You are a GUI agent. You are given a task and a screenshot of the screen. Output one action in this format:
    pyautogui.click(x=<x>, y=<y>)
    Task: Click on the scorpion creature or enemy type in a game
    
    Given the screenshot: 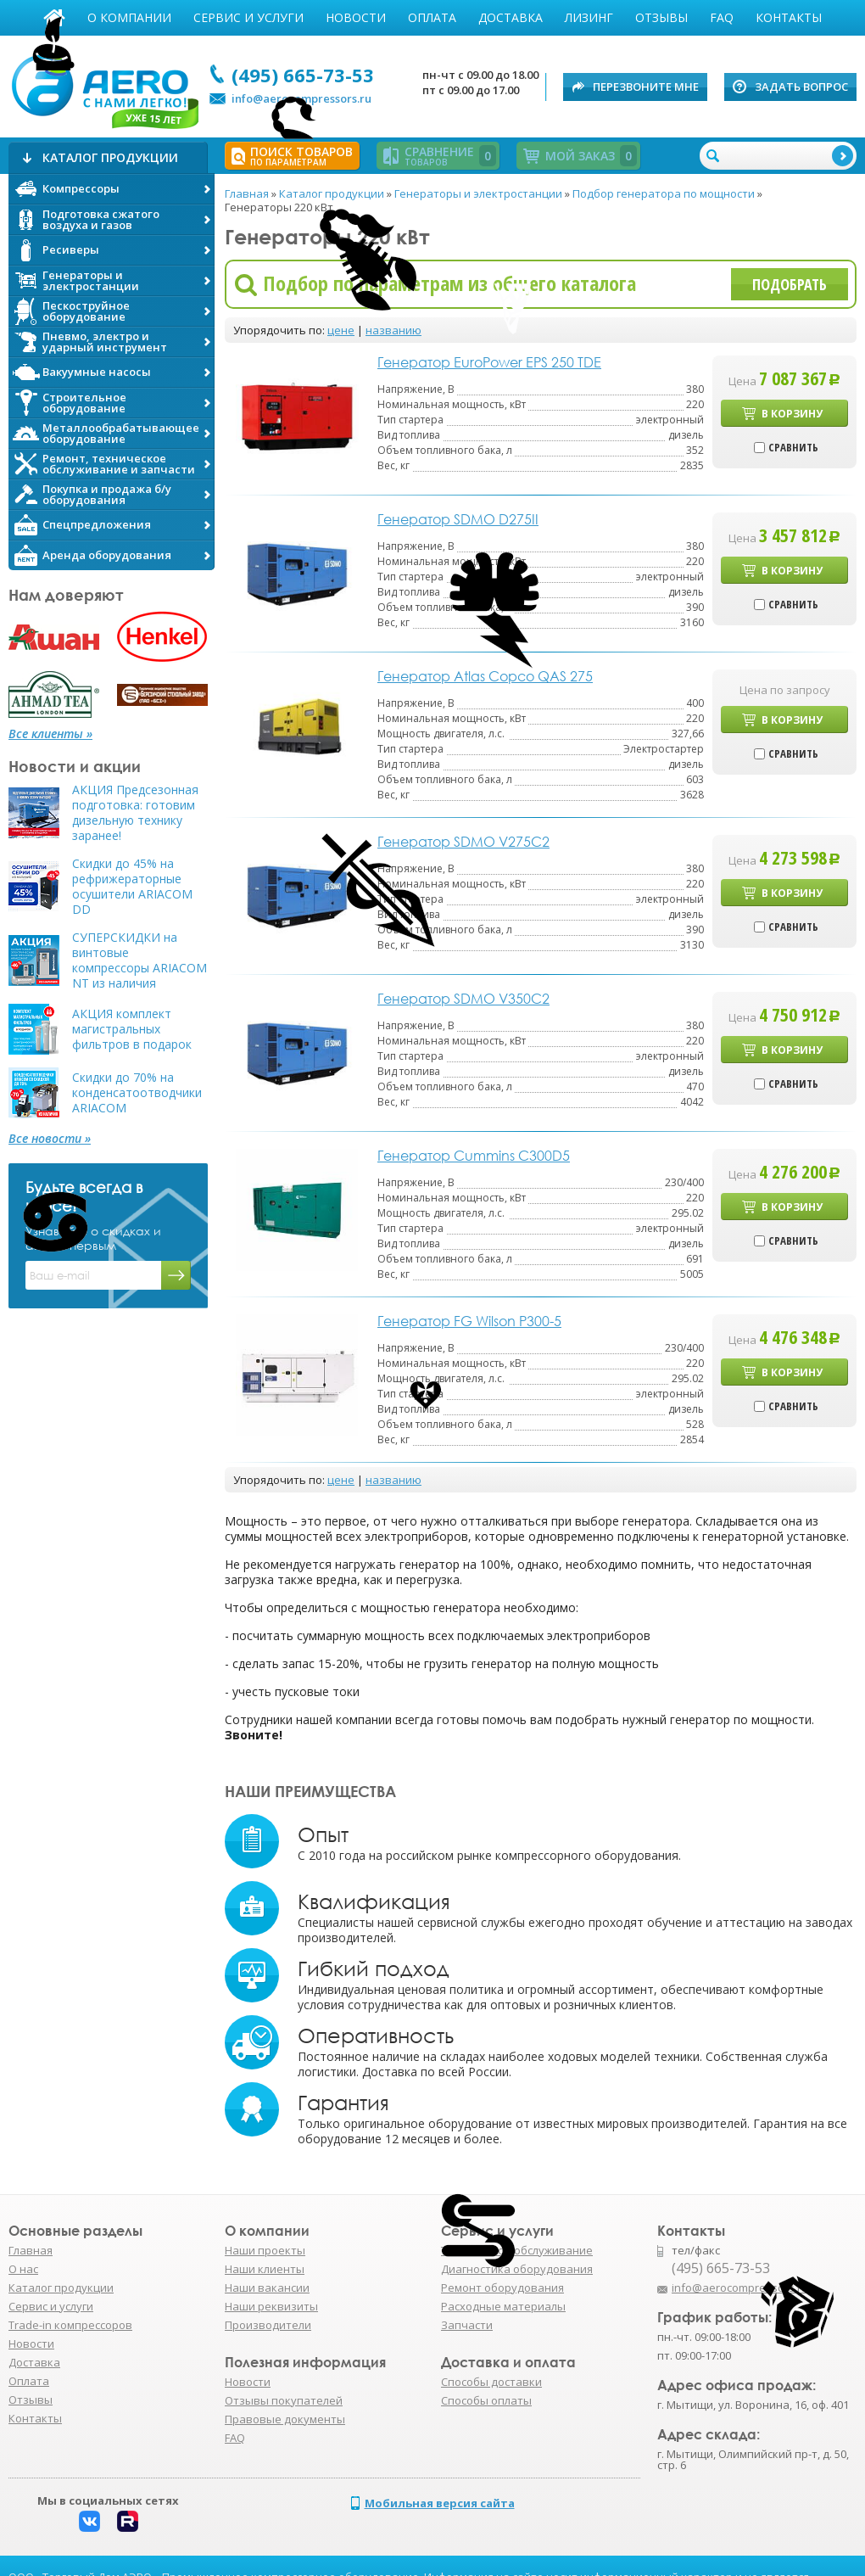 What is the action you would take?
    pyautogui.click(x=293, y=116)
    